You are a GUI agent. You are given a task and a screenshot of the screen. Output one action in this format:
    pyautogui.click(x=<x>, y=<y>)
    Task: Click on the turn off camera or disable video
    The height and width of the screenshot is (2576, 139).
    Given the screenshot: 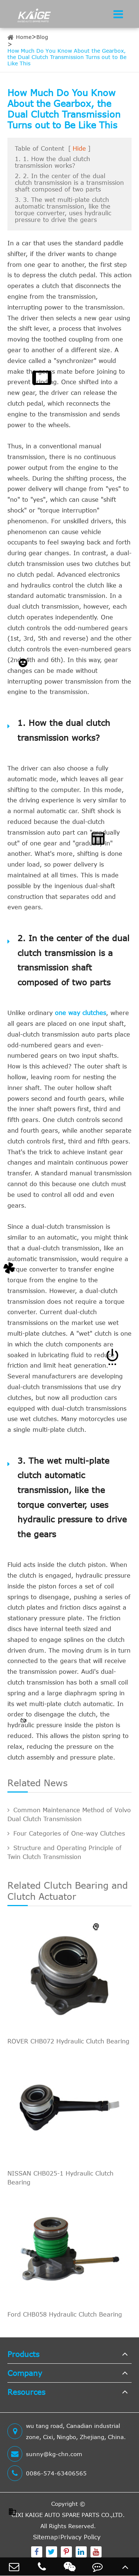 What is the action you would take?
    pyautogui.click(x=23, y=1721)
    